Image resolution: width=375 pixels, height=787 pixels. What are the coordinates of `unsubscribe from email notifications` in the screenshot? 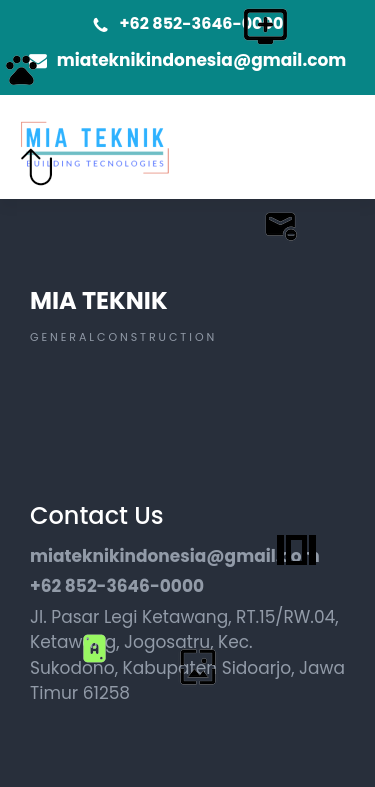 It's located at (280, 227).